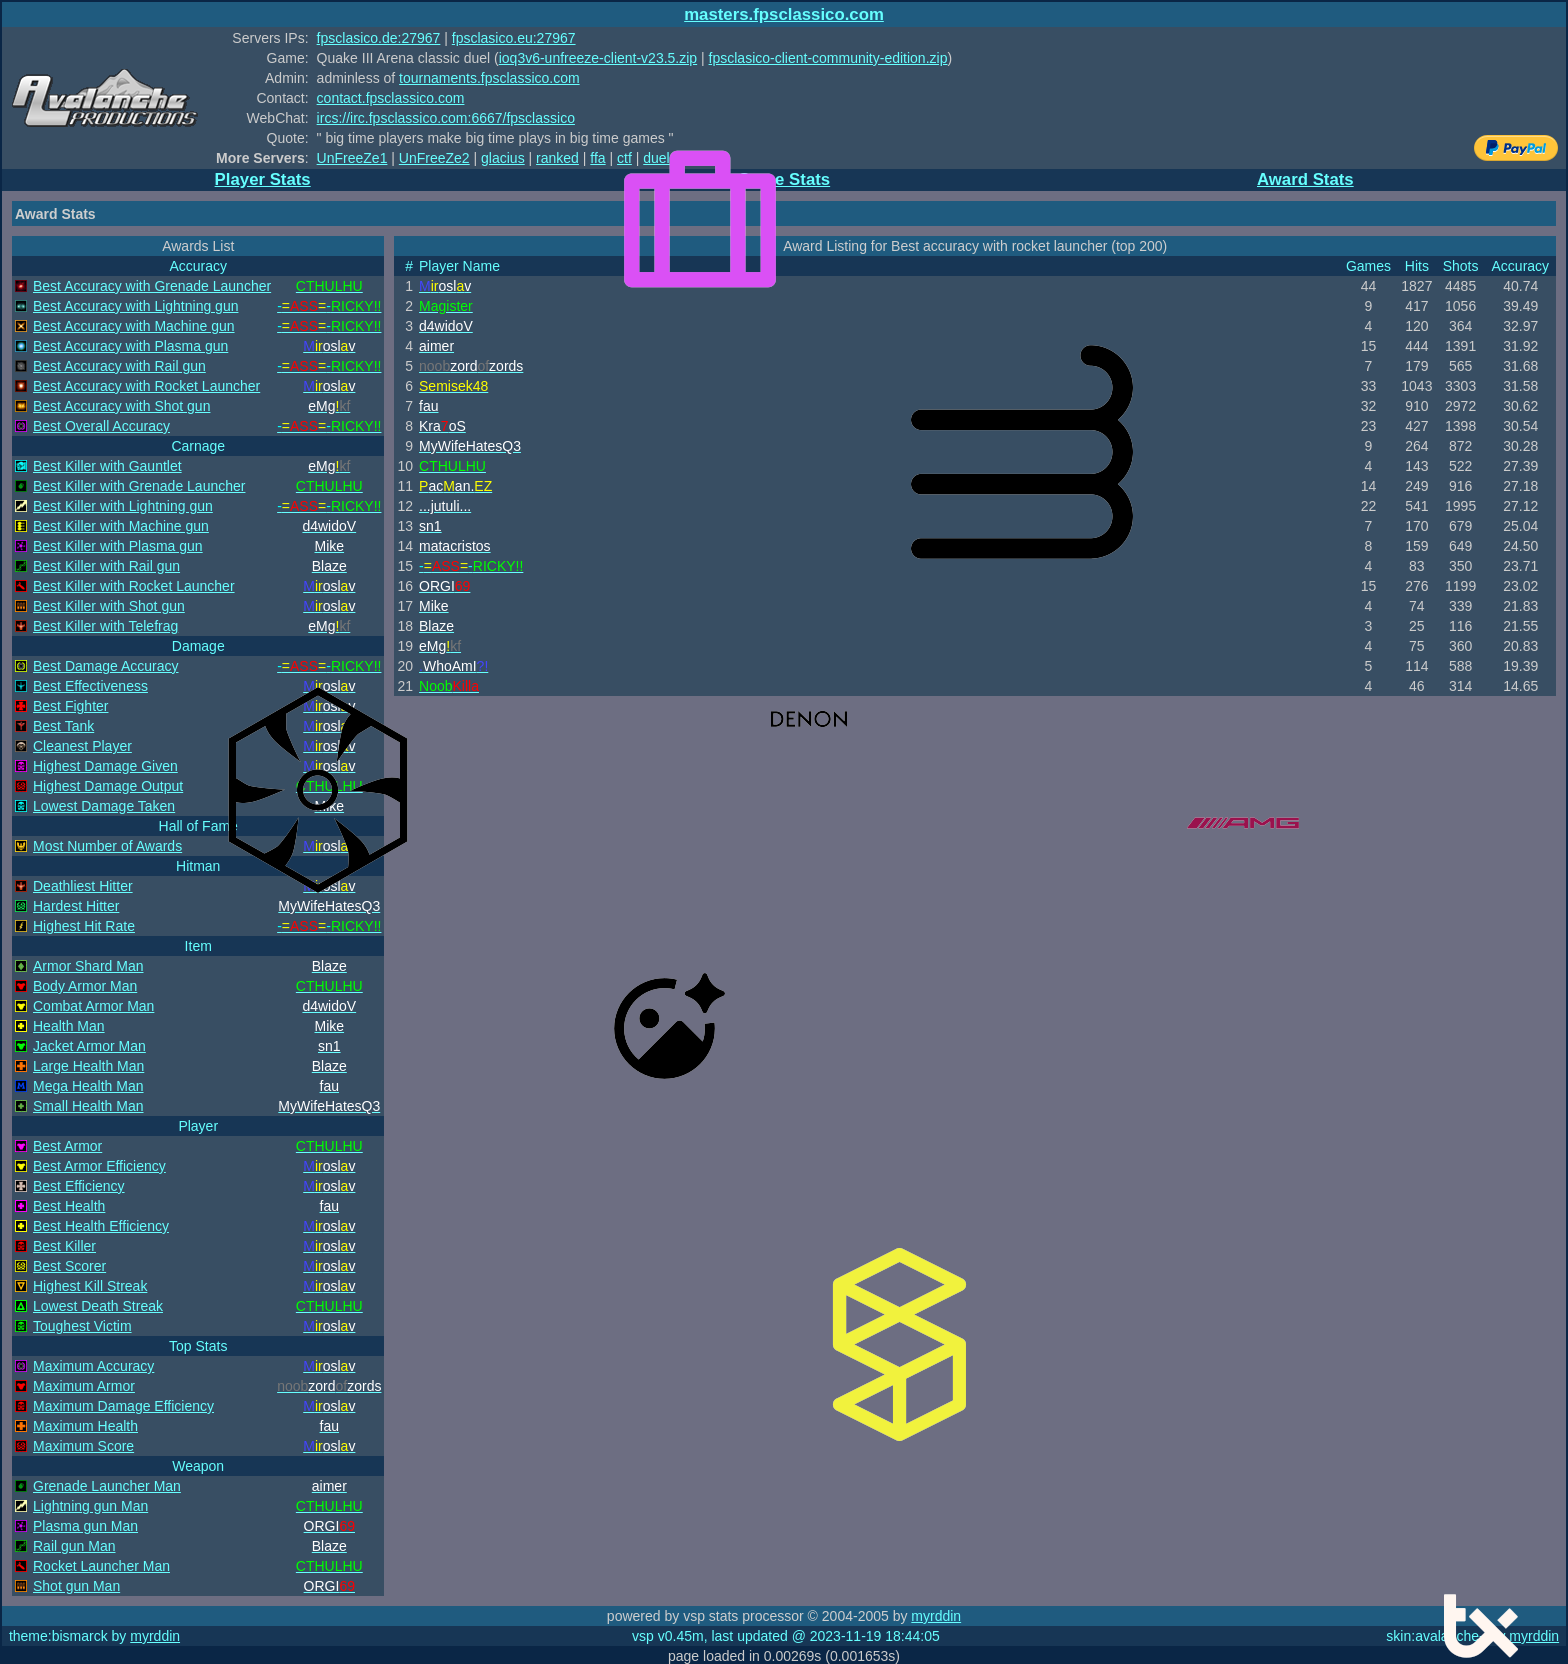 This screenshot has width=1568, height=1664. I want to click on transifex localization platform logo, so click(1481, 1626).